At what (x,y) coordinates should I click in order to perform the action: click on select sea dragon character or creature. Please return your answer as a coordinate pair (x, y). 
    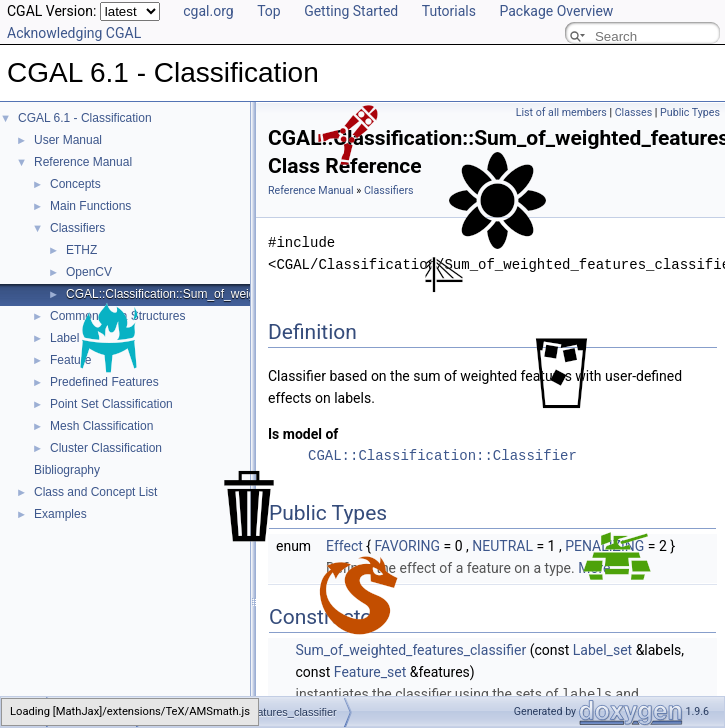
    Looking at the image, I should click on (359, 595).